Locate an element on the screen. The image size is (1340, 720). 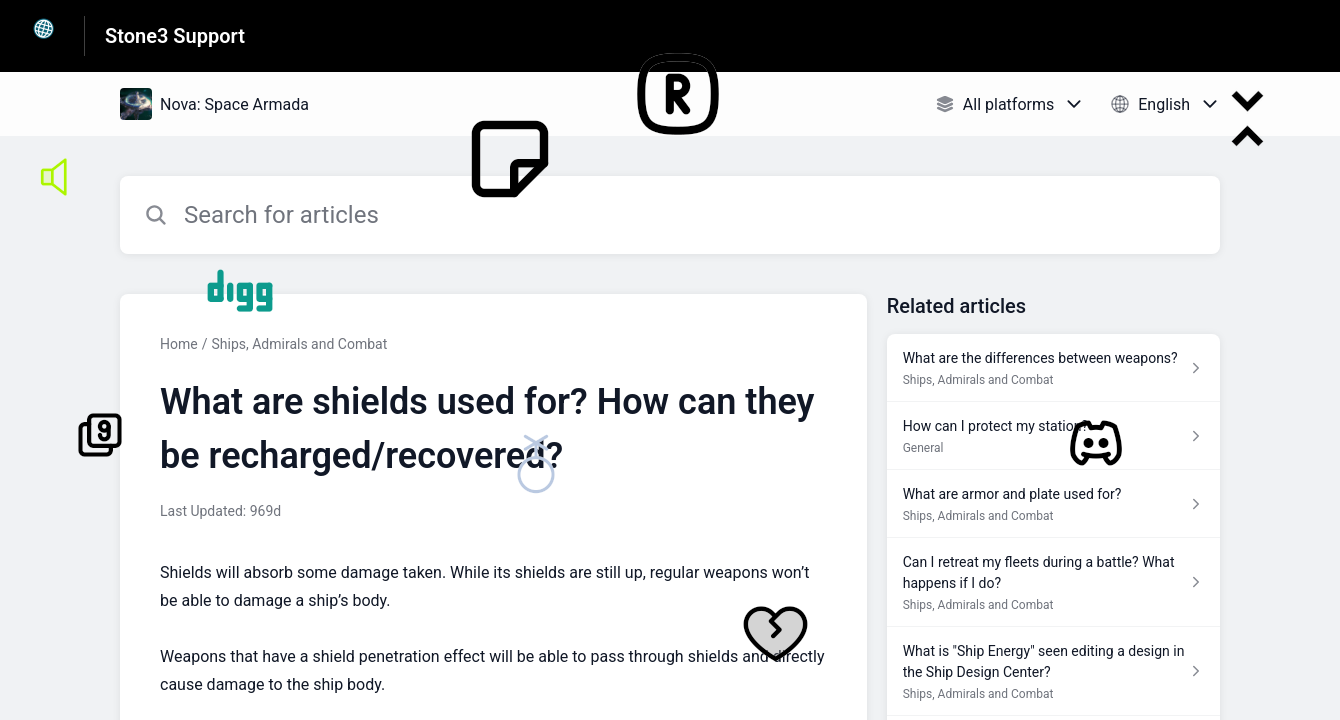
view item 9 in a collection is located at coordinates (100, 435).